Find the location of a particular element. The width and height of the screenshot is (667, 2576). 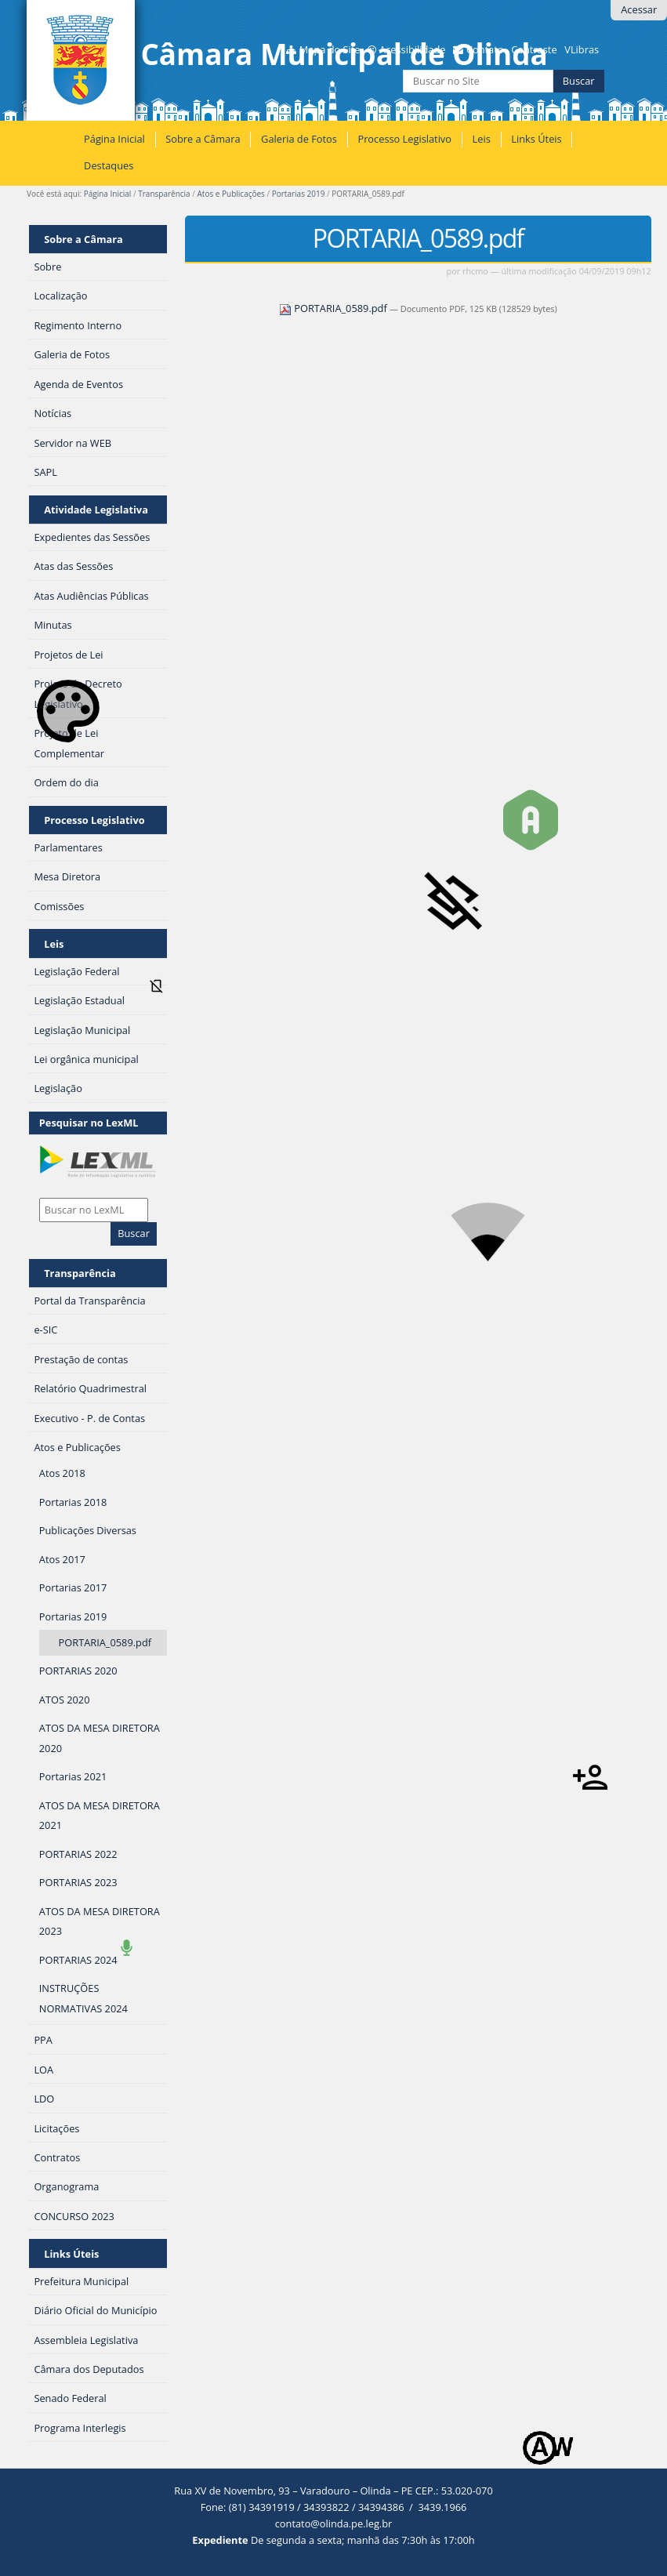

select option A in a multiple choice interface is located at coordinates (531, 820).